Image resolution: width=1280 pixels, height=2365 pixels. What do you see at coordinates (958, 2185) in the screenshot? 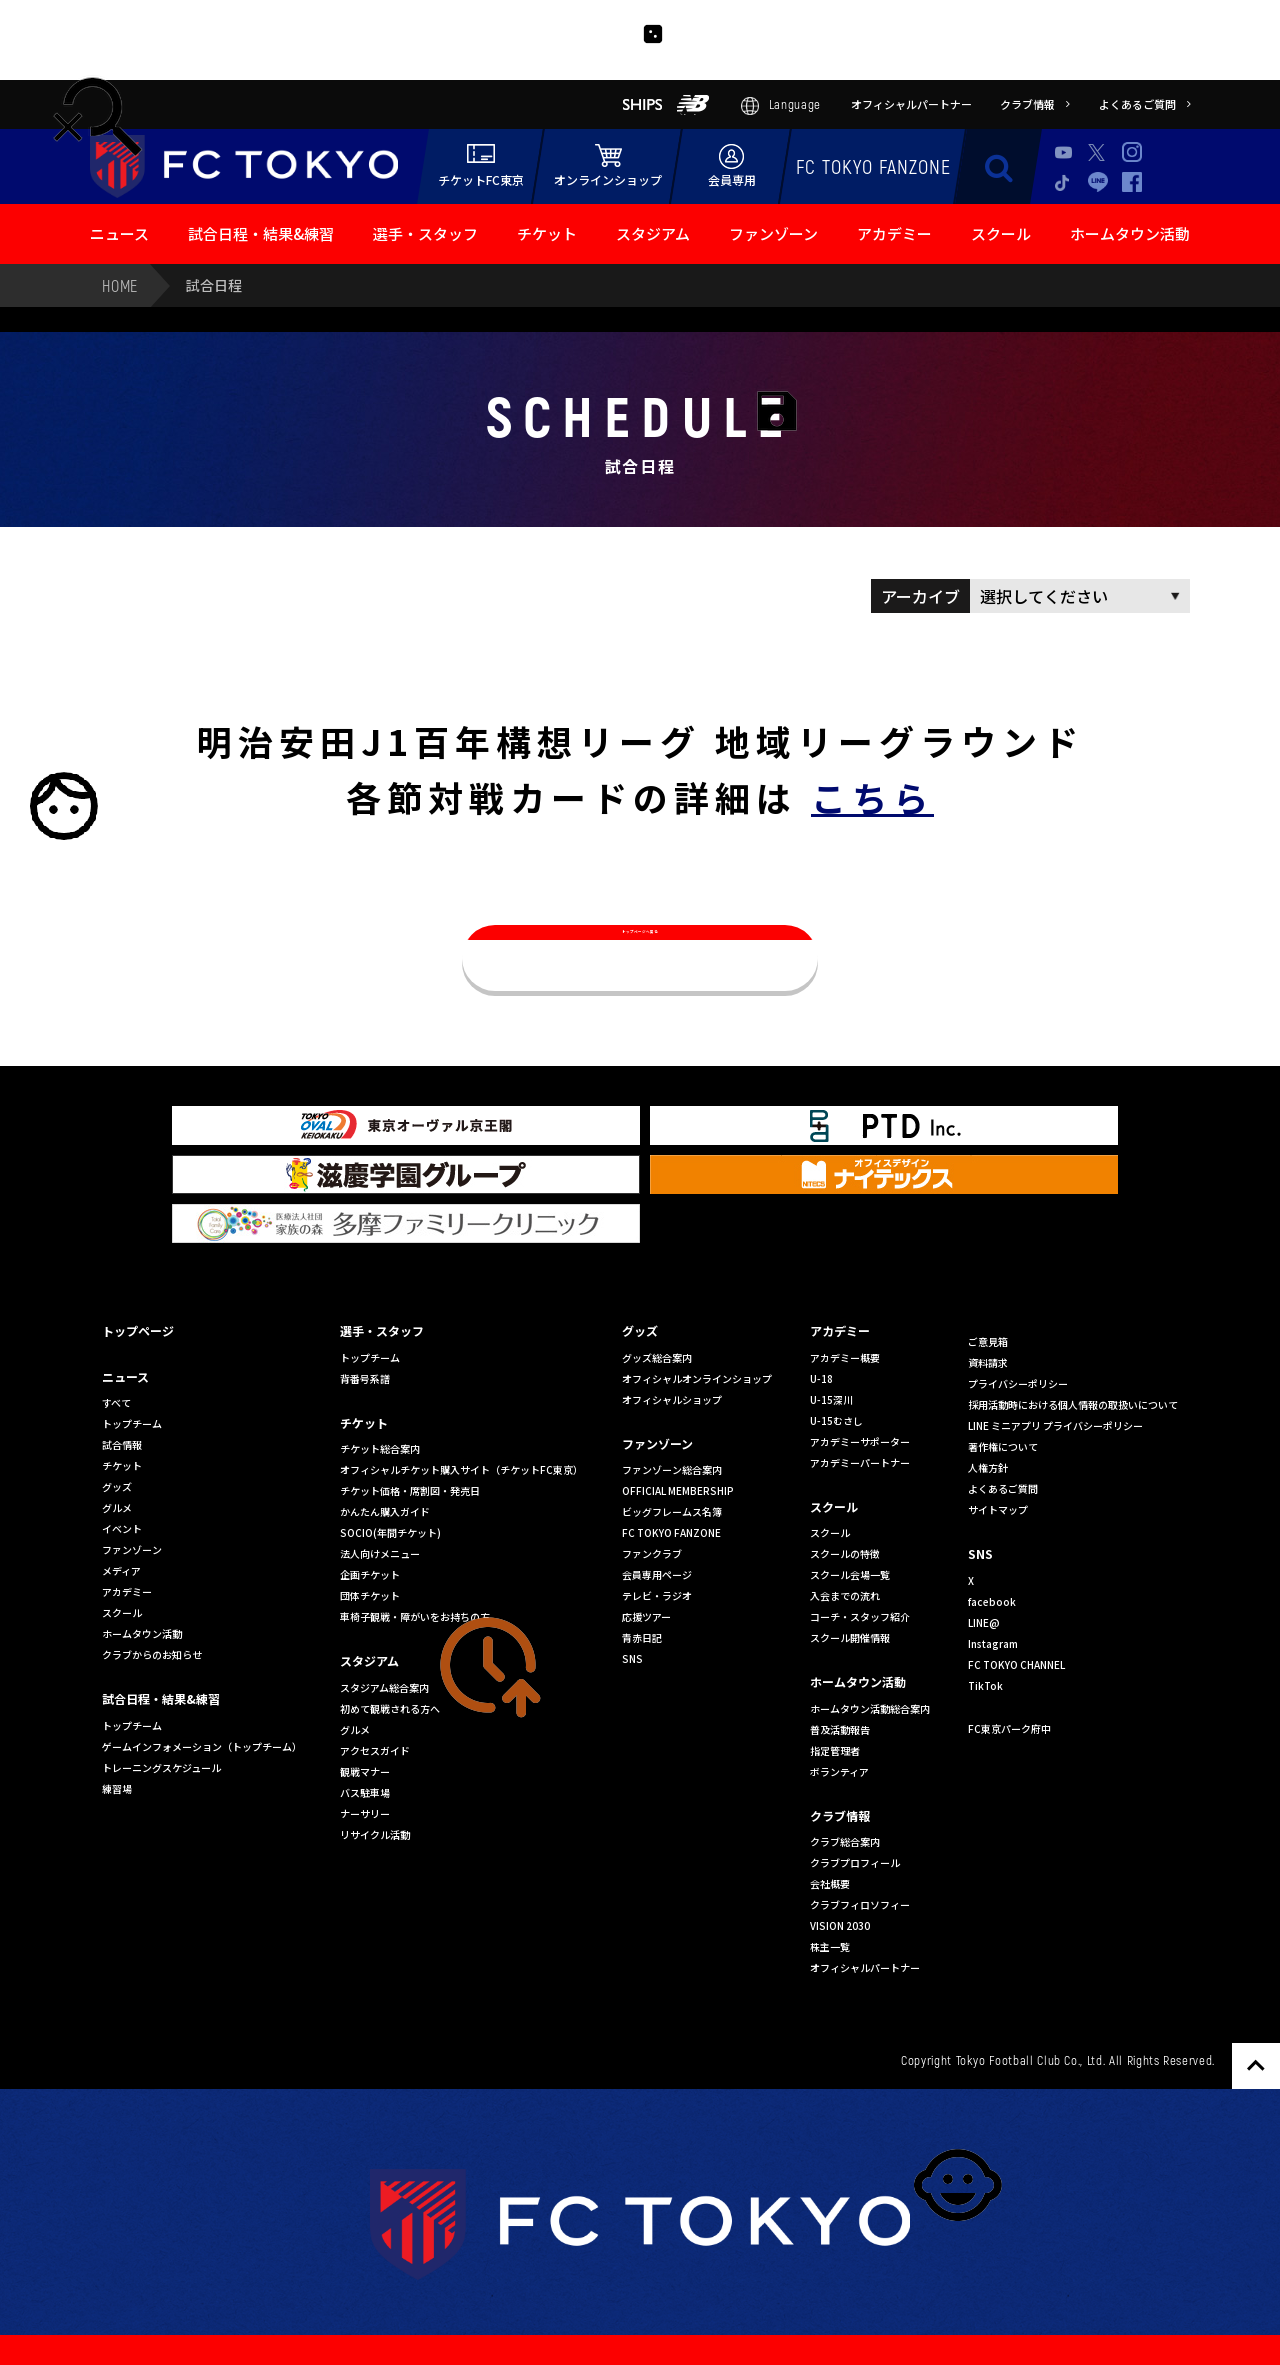
I see `access child-friendly or parental control settings` at bounding box center [958, 2185].